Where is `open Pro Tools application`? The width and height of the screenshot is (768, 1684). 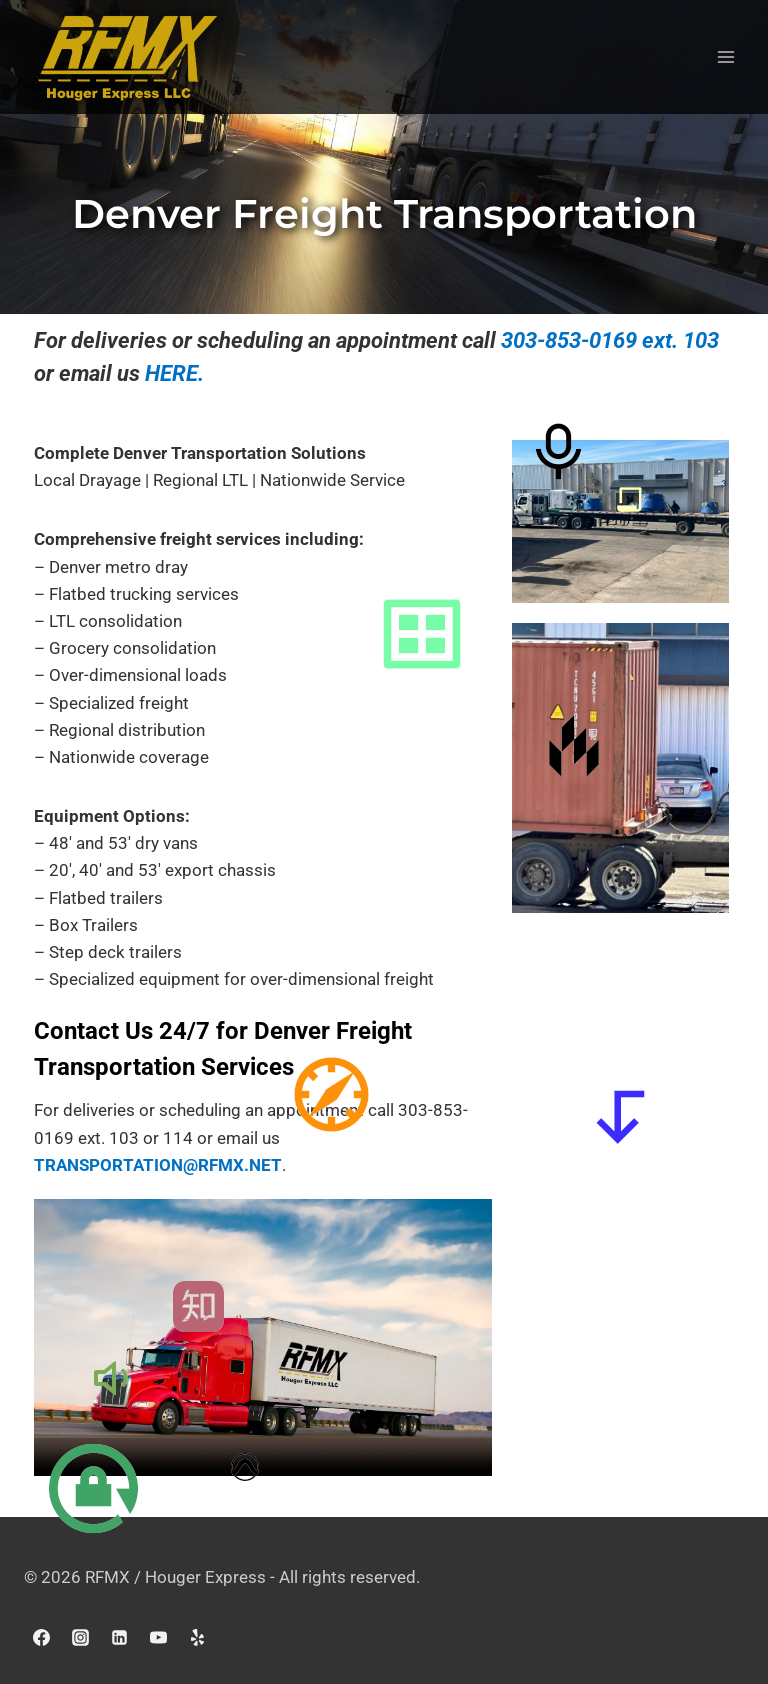 open Pro Tools application is located at coordinates (245, 1467).